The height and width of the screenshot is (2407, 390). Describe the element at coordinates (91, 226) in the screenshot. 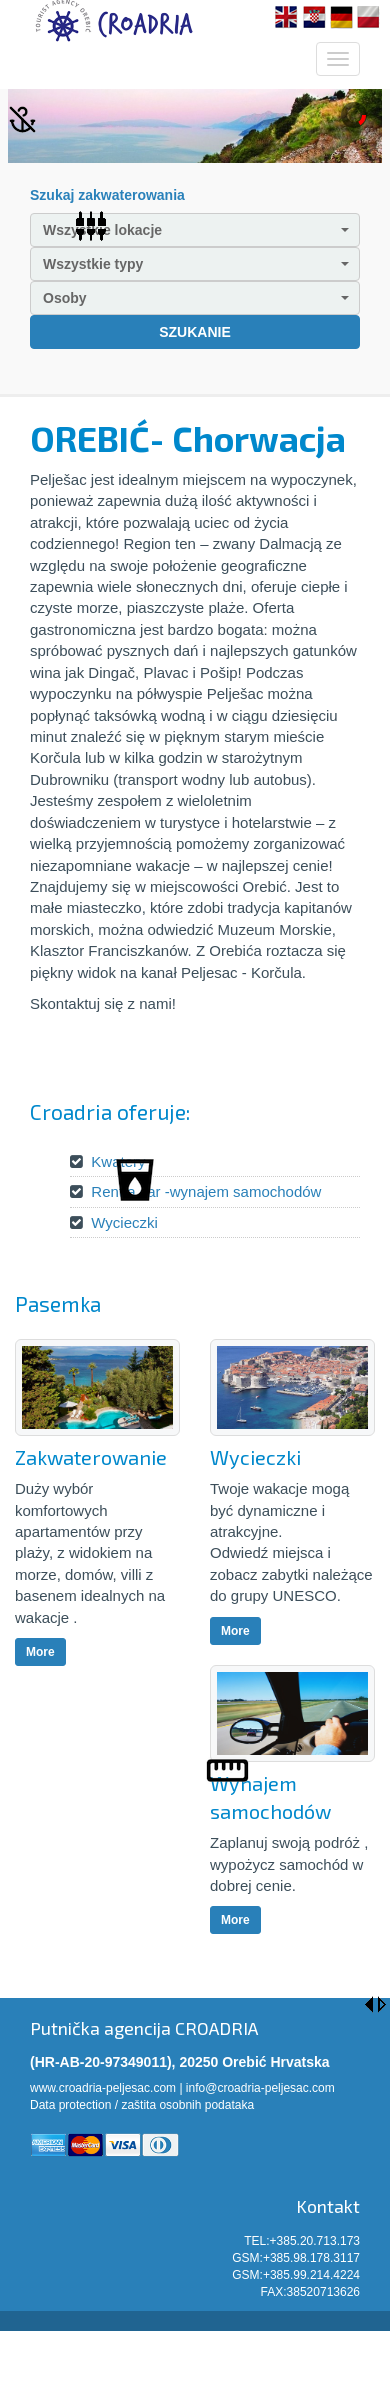

I see `access audio/video input settings` at that location.